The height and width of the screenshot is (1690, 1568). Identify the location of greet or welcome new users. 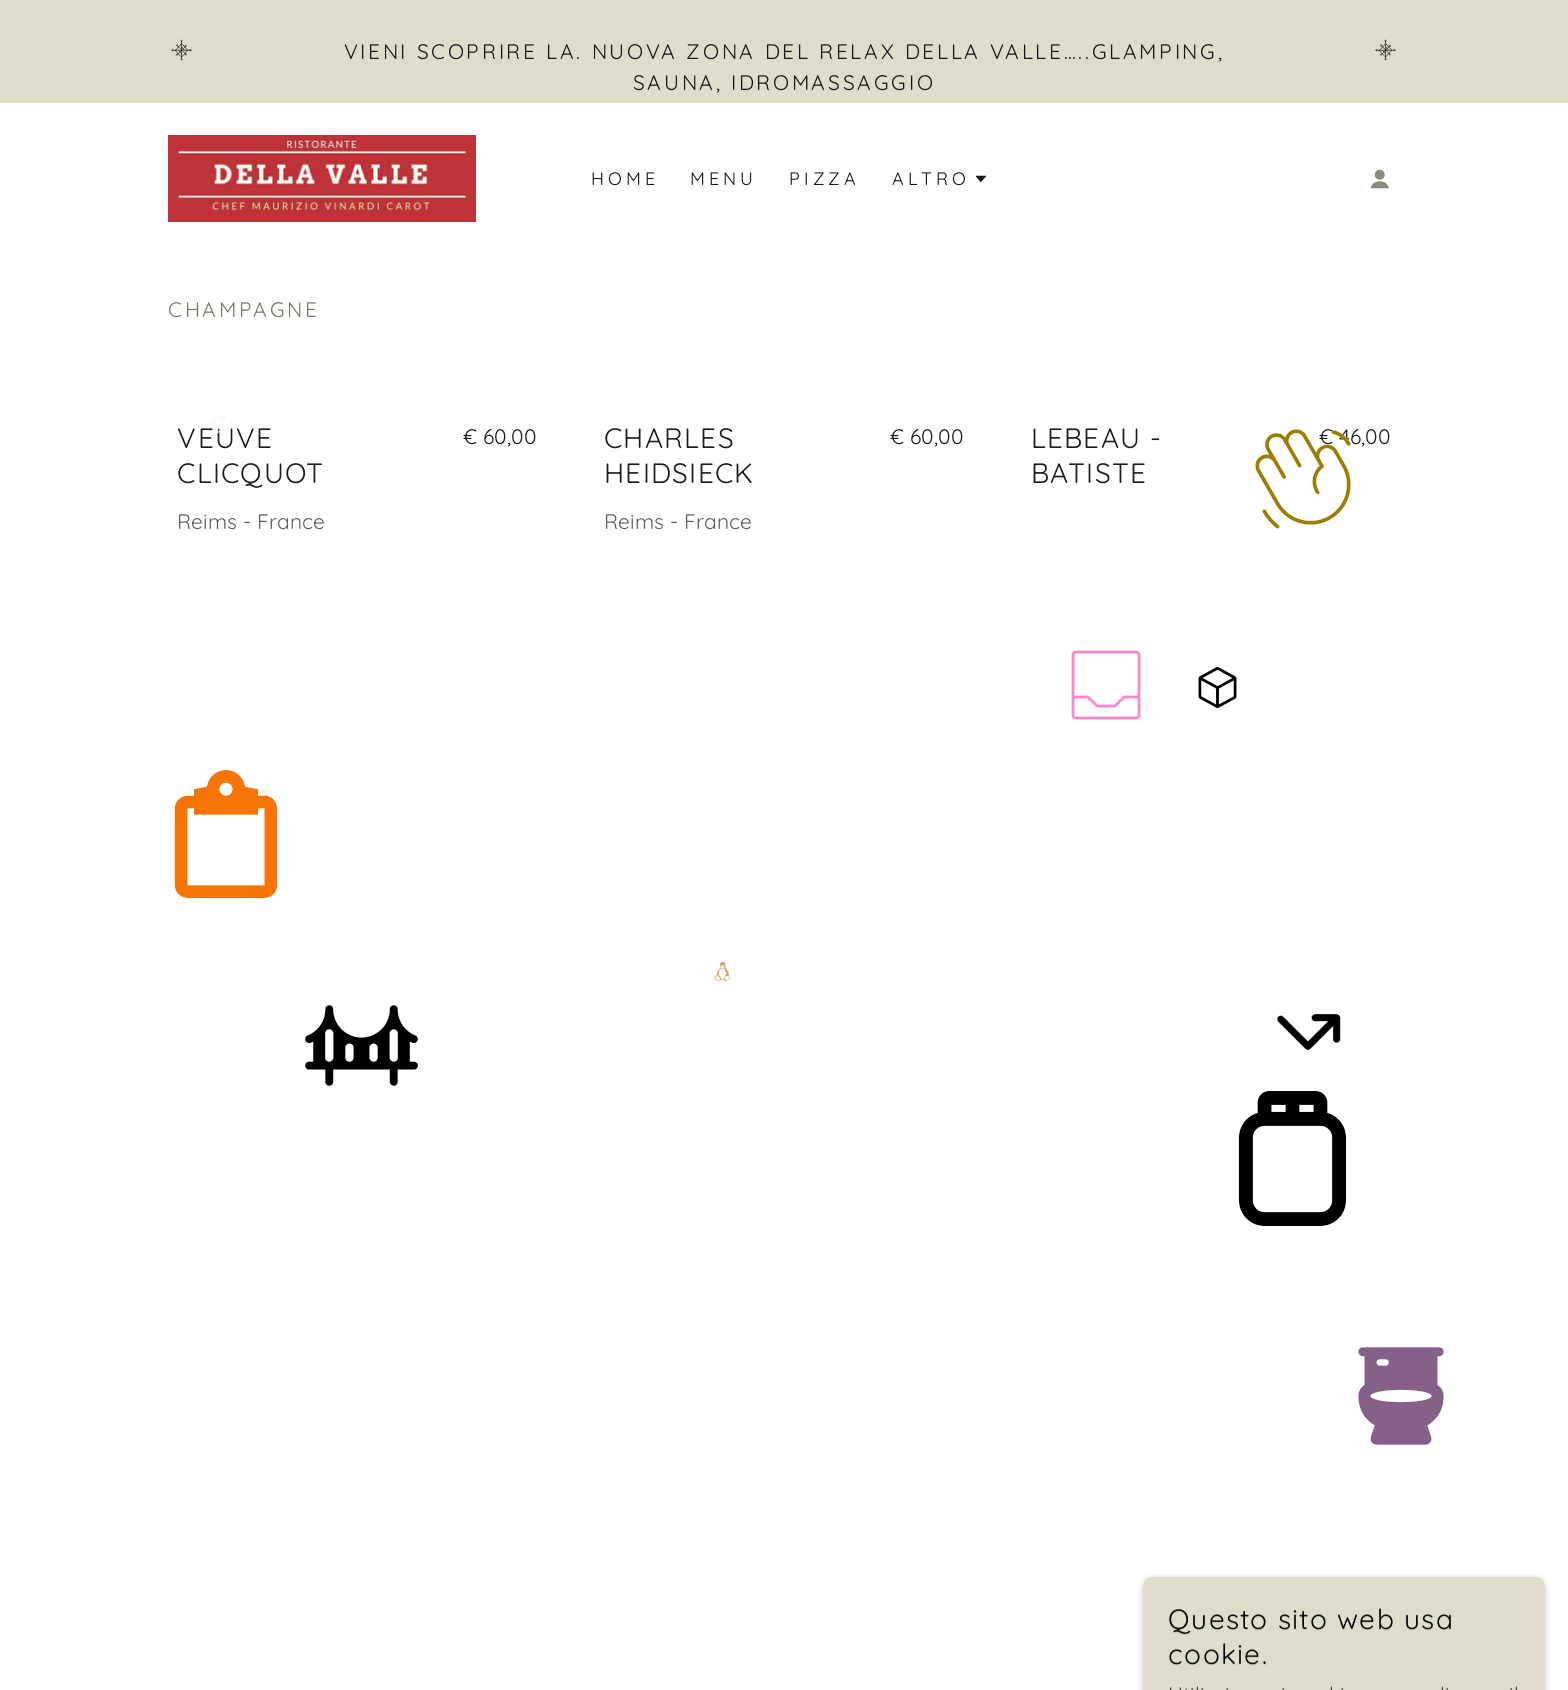
(1303, 477).